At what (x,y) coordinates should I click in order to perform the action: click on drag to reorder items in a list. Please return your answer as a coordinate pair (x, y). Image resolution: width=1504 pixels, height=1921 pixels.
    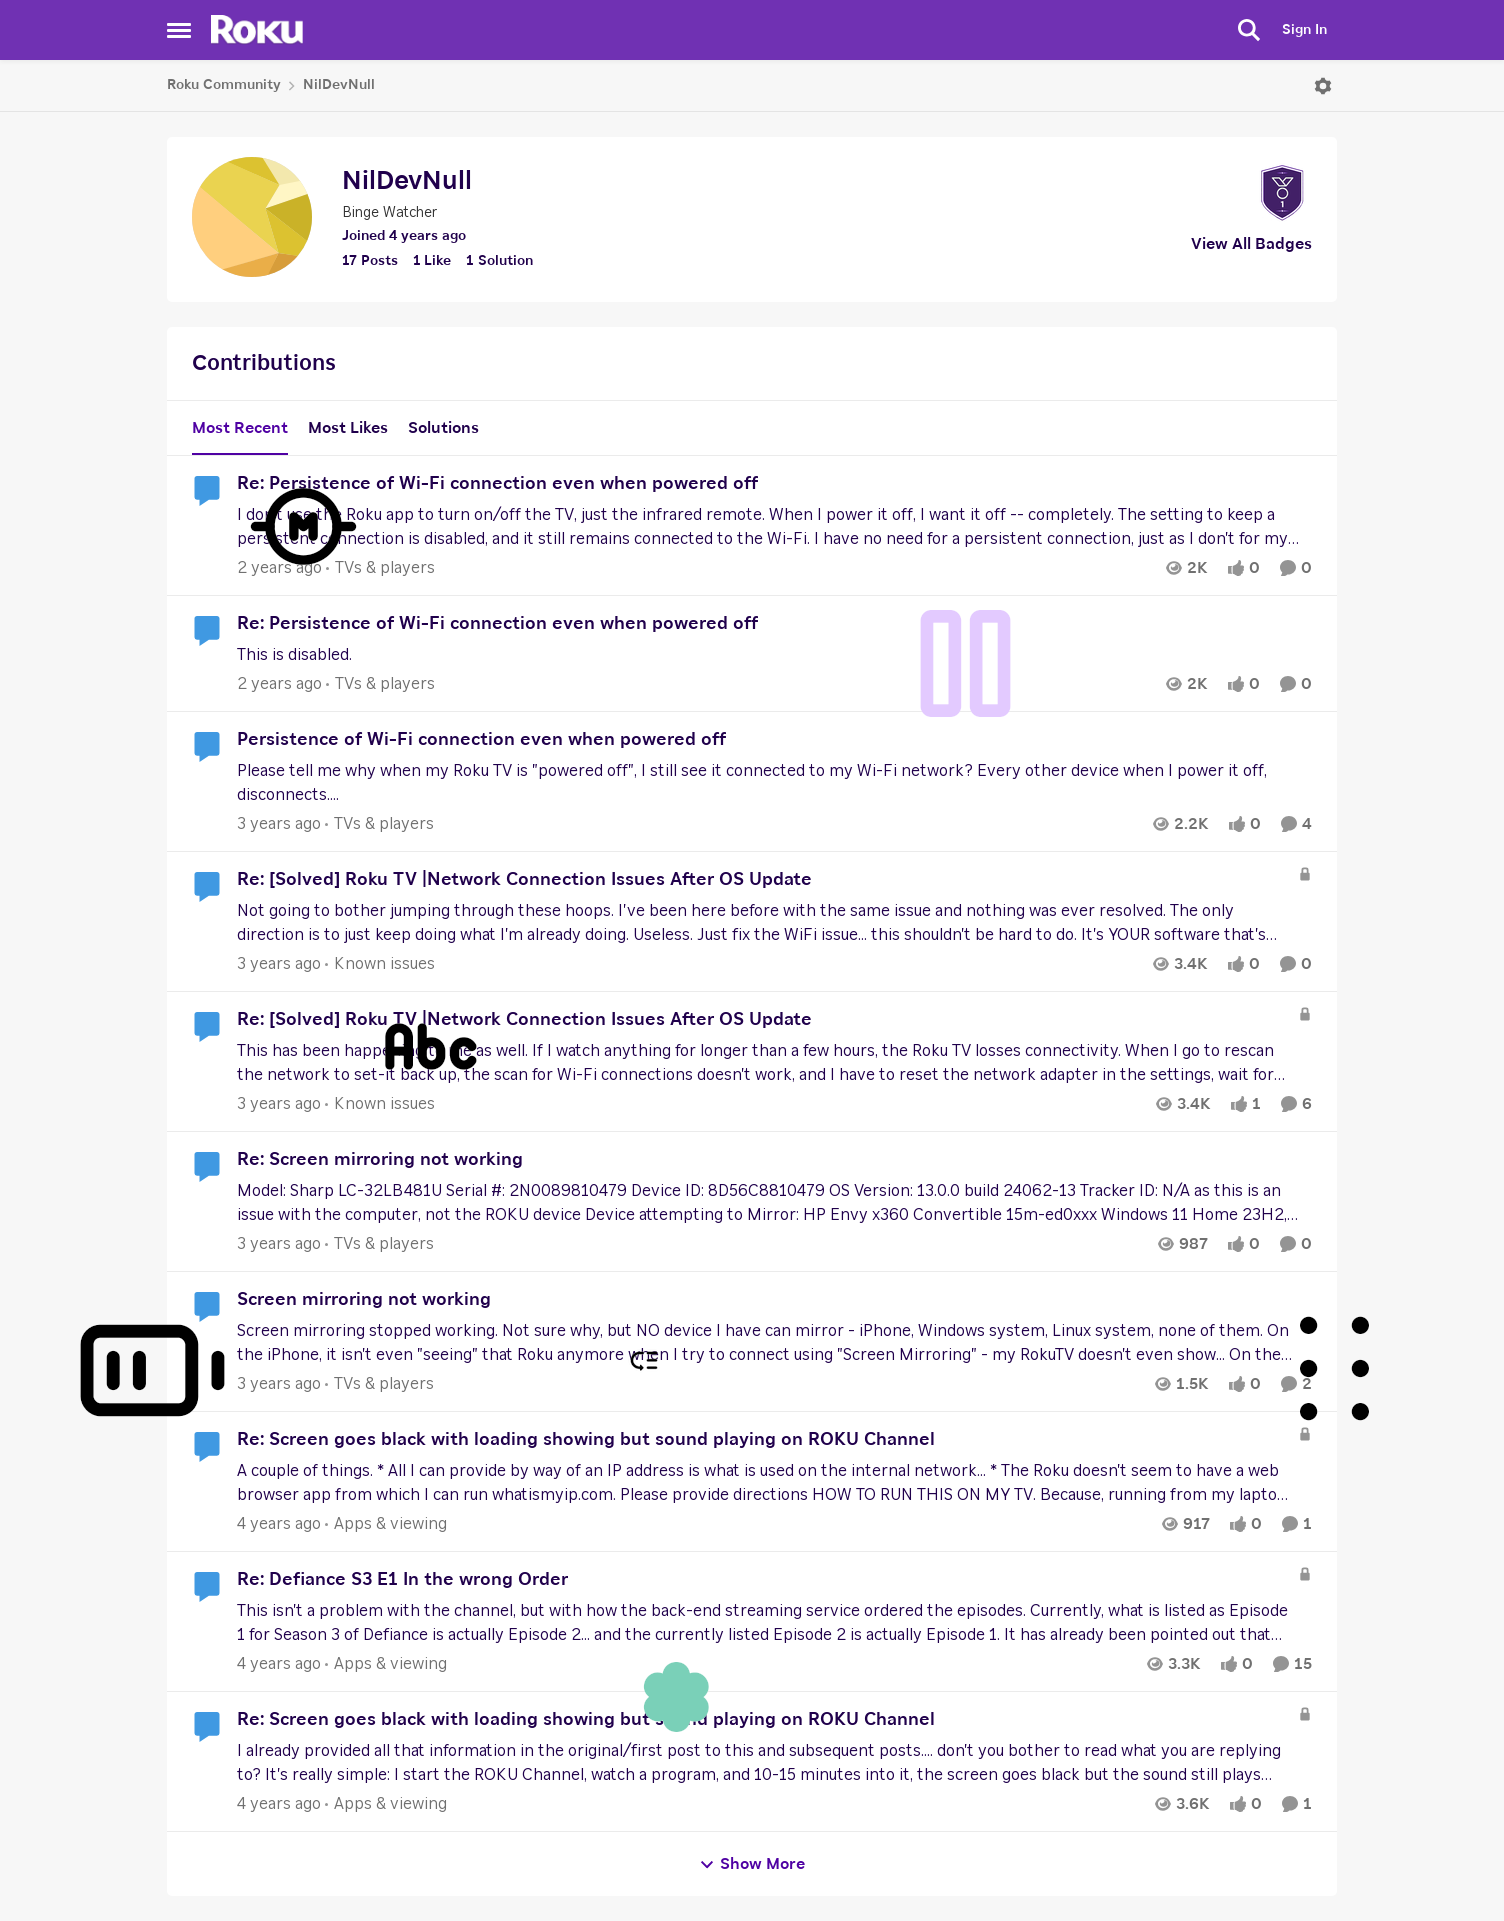
    Looking at the image, I should click on (1334, 1368).